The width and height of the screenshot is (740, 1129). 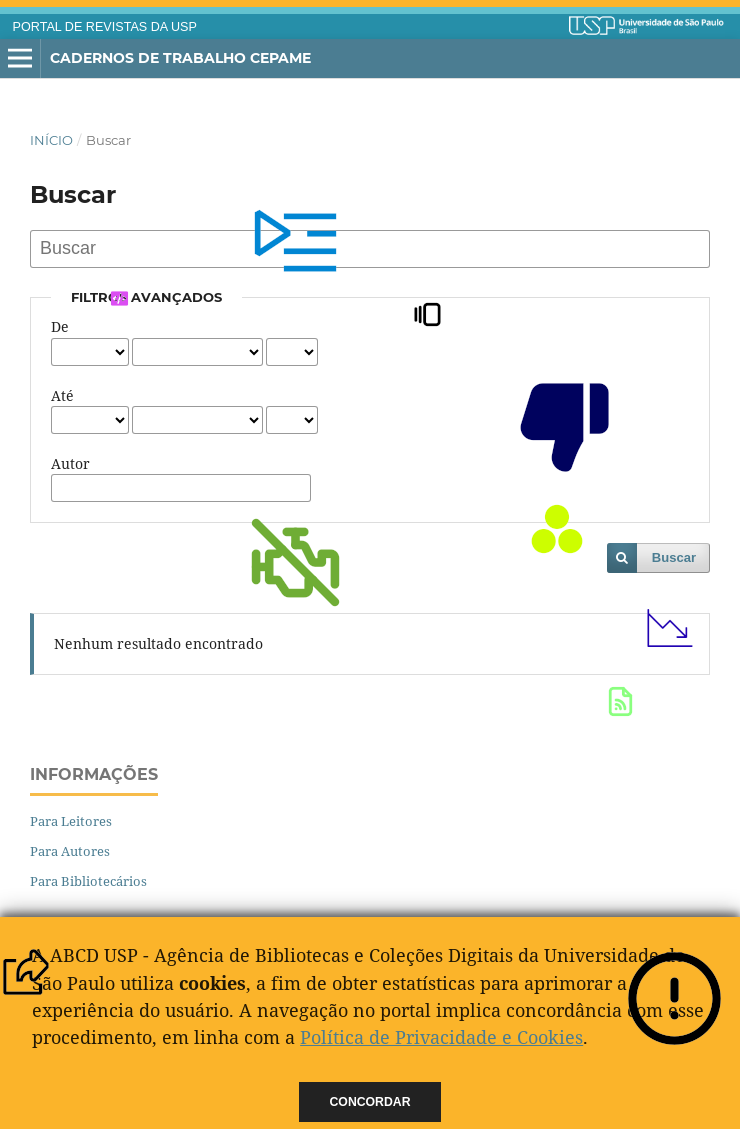 I want to click on indicates a warning or alert message, so click(x=674, y=998).